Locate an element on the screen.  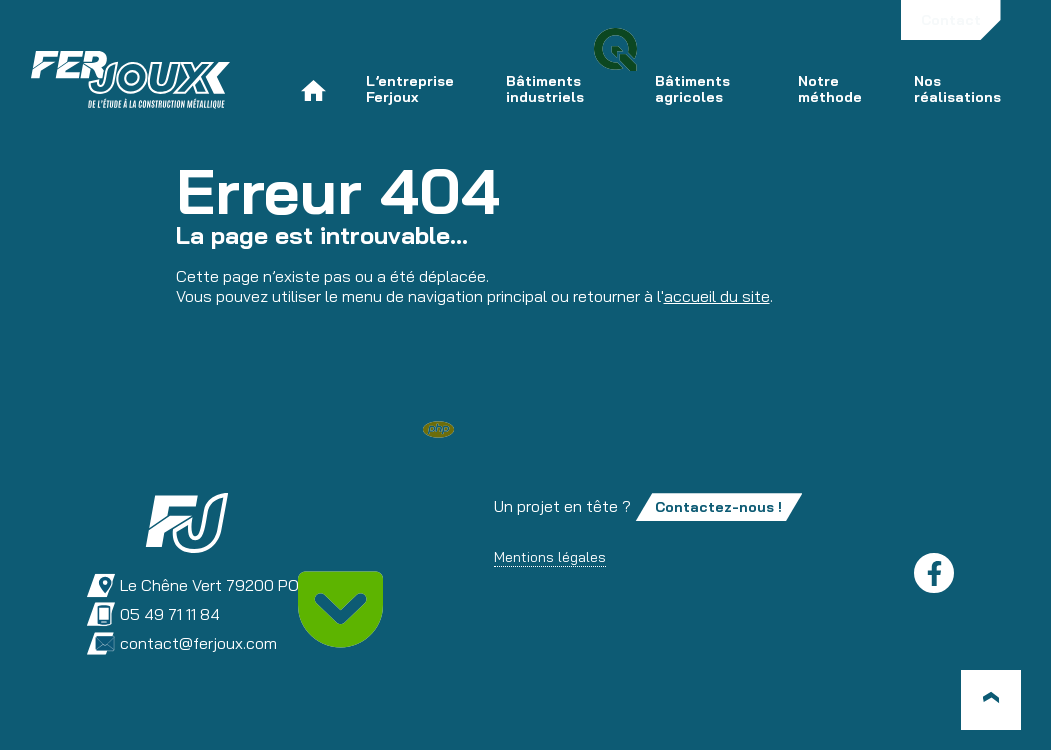
open QGIS geographic information system application is located at coordinates (615, 49).